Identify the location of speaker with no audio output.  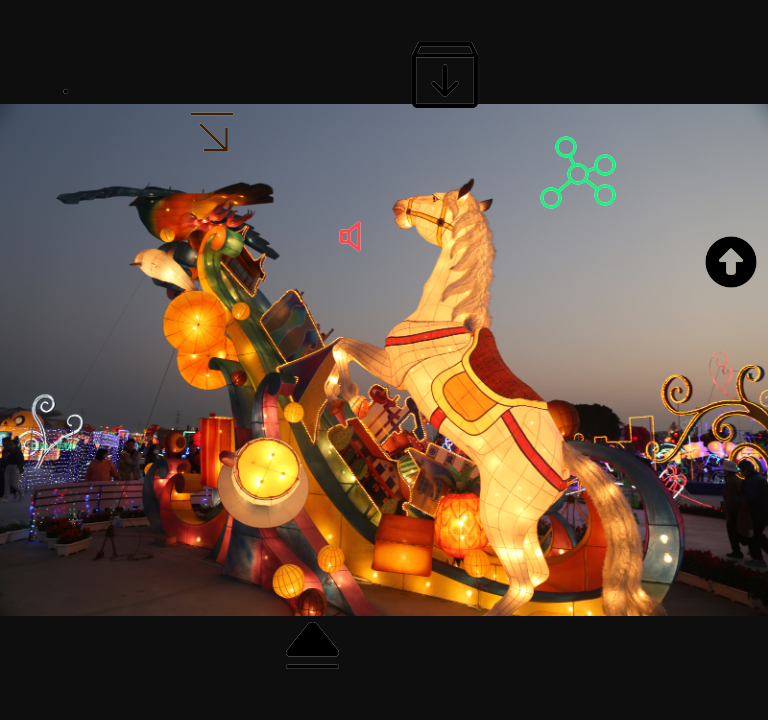
(355, 236).